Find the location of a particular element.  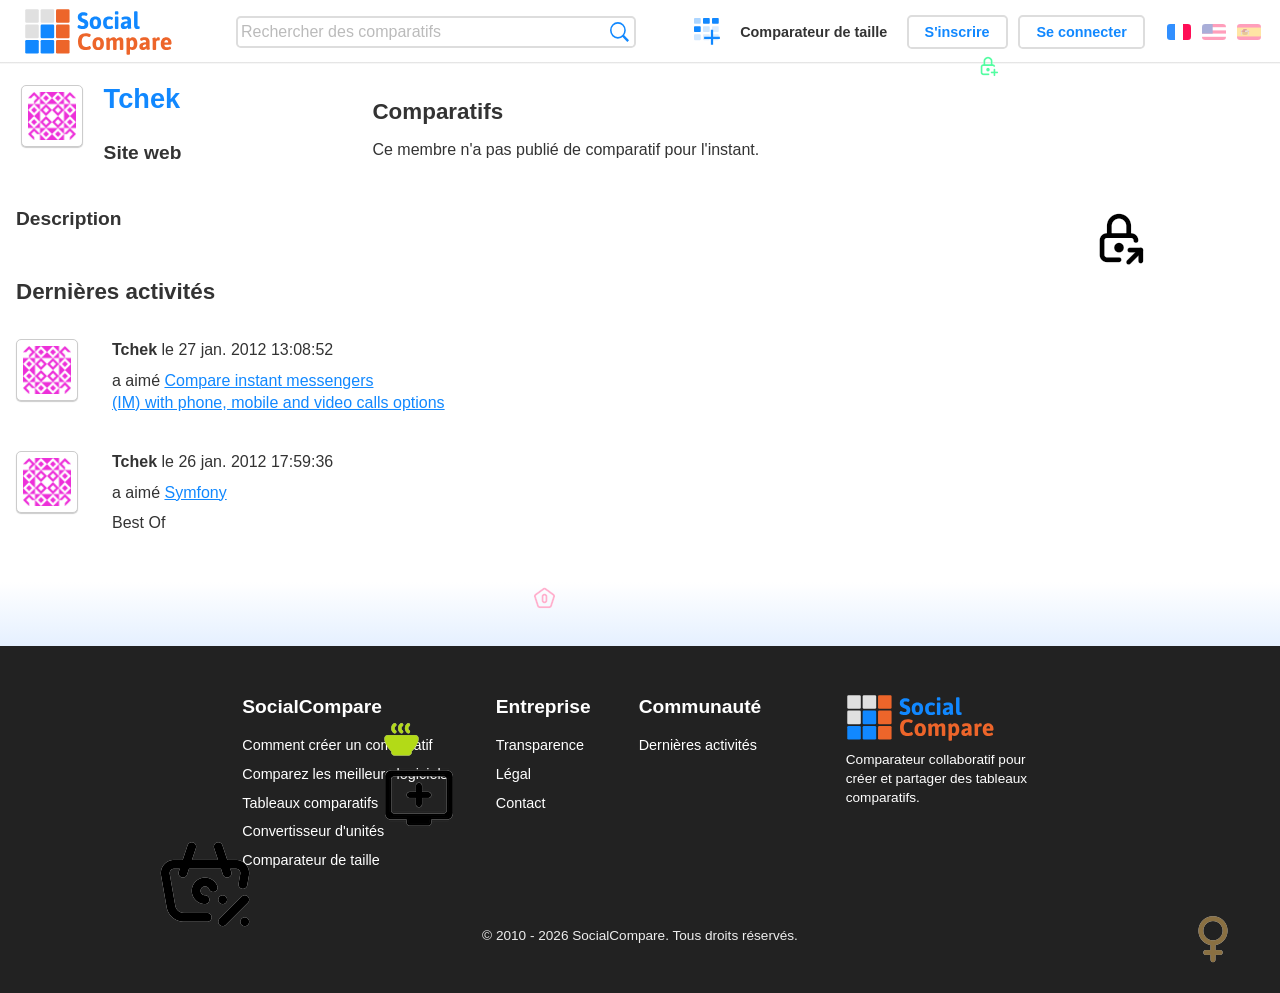

indicates female gender option is located at coordinates (1213, 938).